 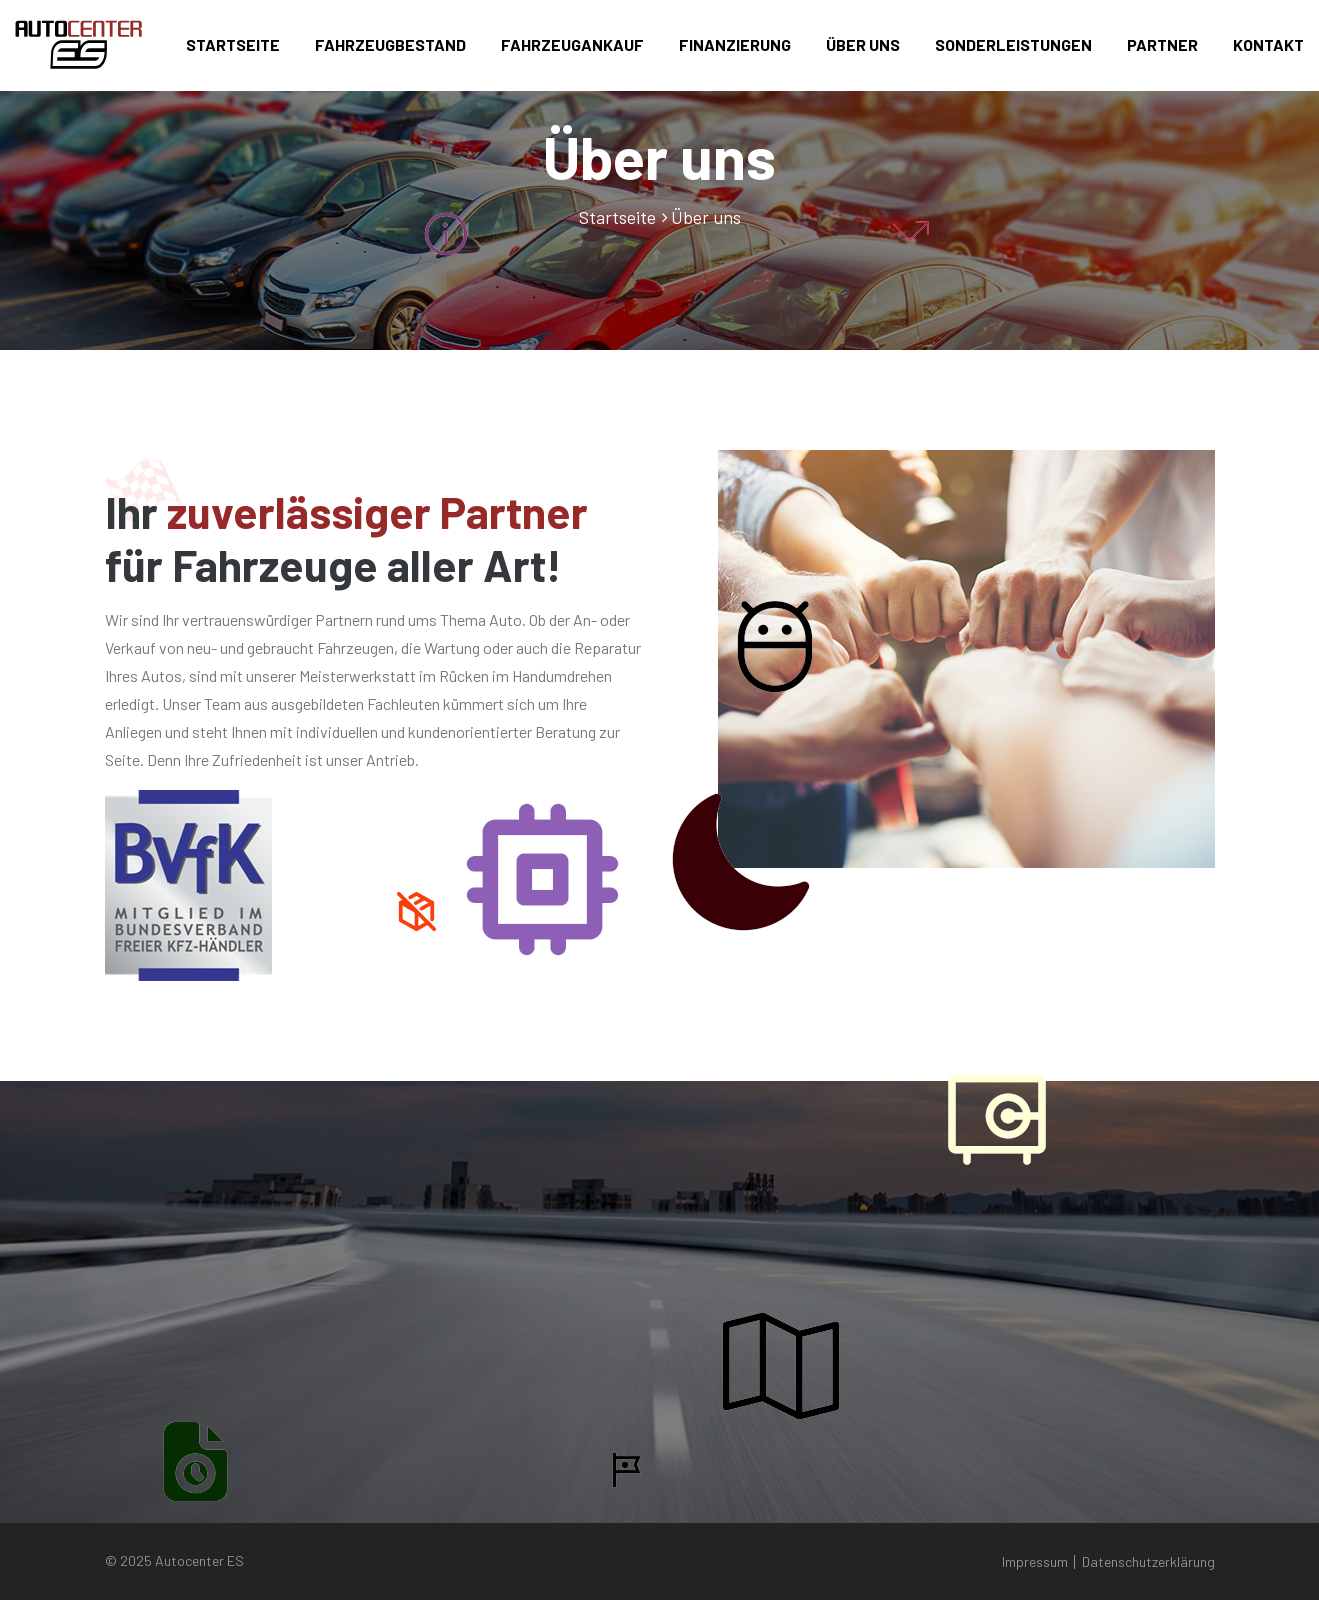 I want to click on view more information or details, so click(x=446, y=234).